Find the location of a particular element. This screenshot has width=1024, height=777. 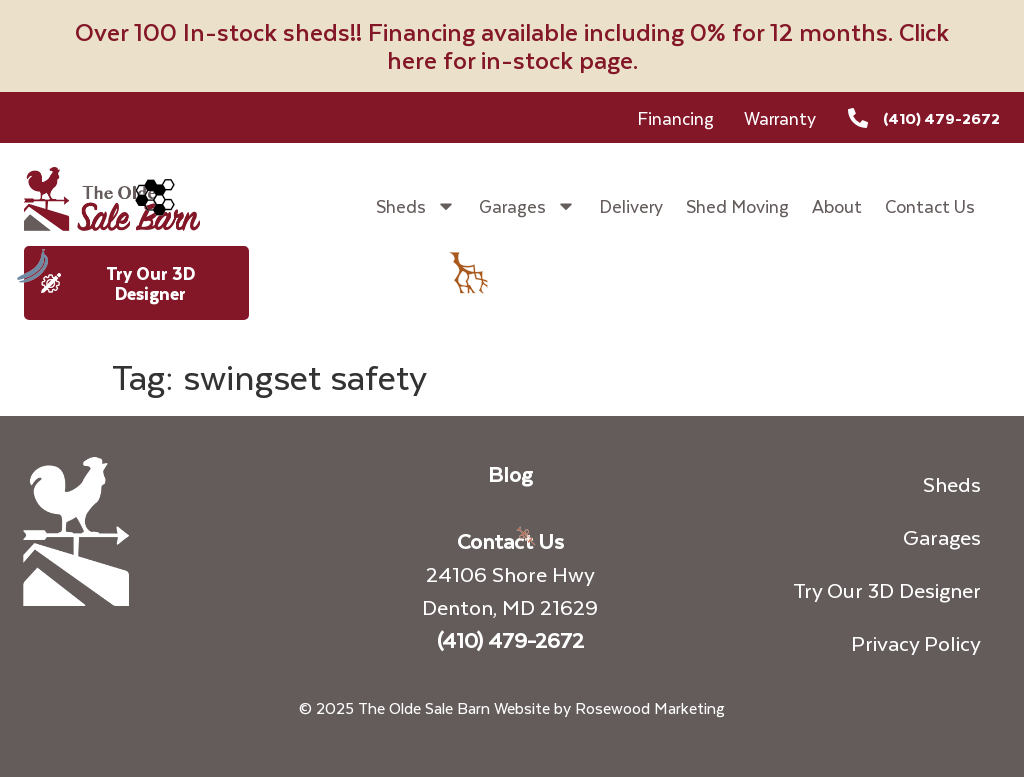

indicates lightning or electrical damage effect is located at coordinates (467, 273).